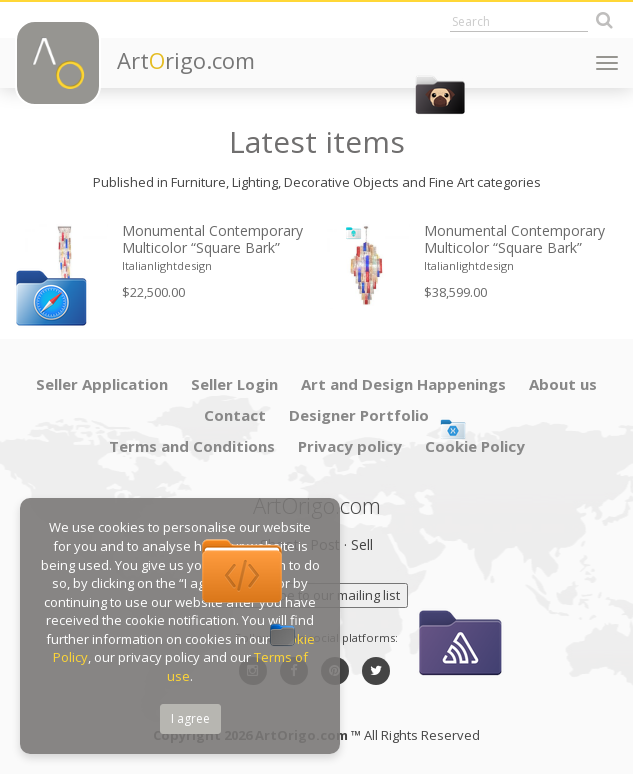 The height and width of the screenshot is (774, 633). I want to click on open folder containing safari browser files, so click(51, 300).